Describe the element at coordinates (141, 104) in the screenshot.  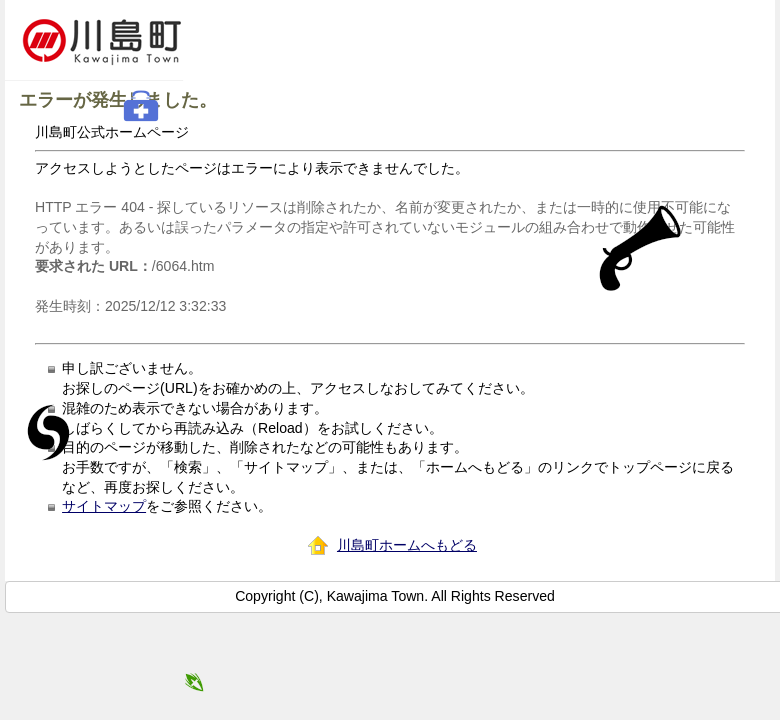
I see `access health or medical features` at that location.